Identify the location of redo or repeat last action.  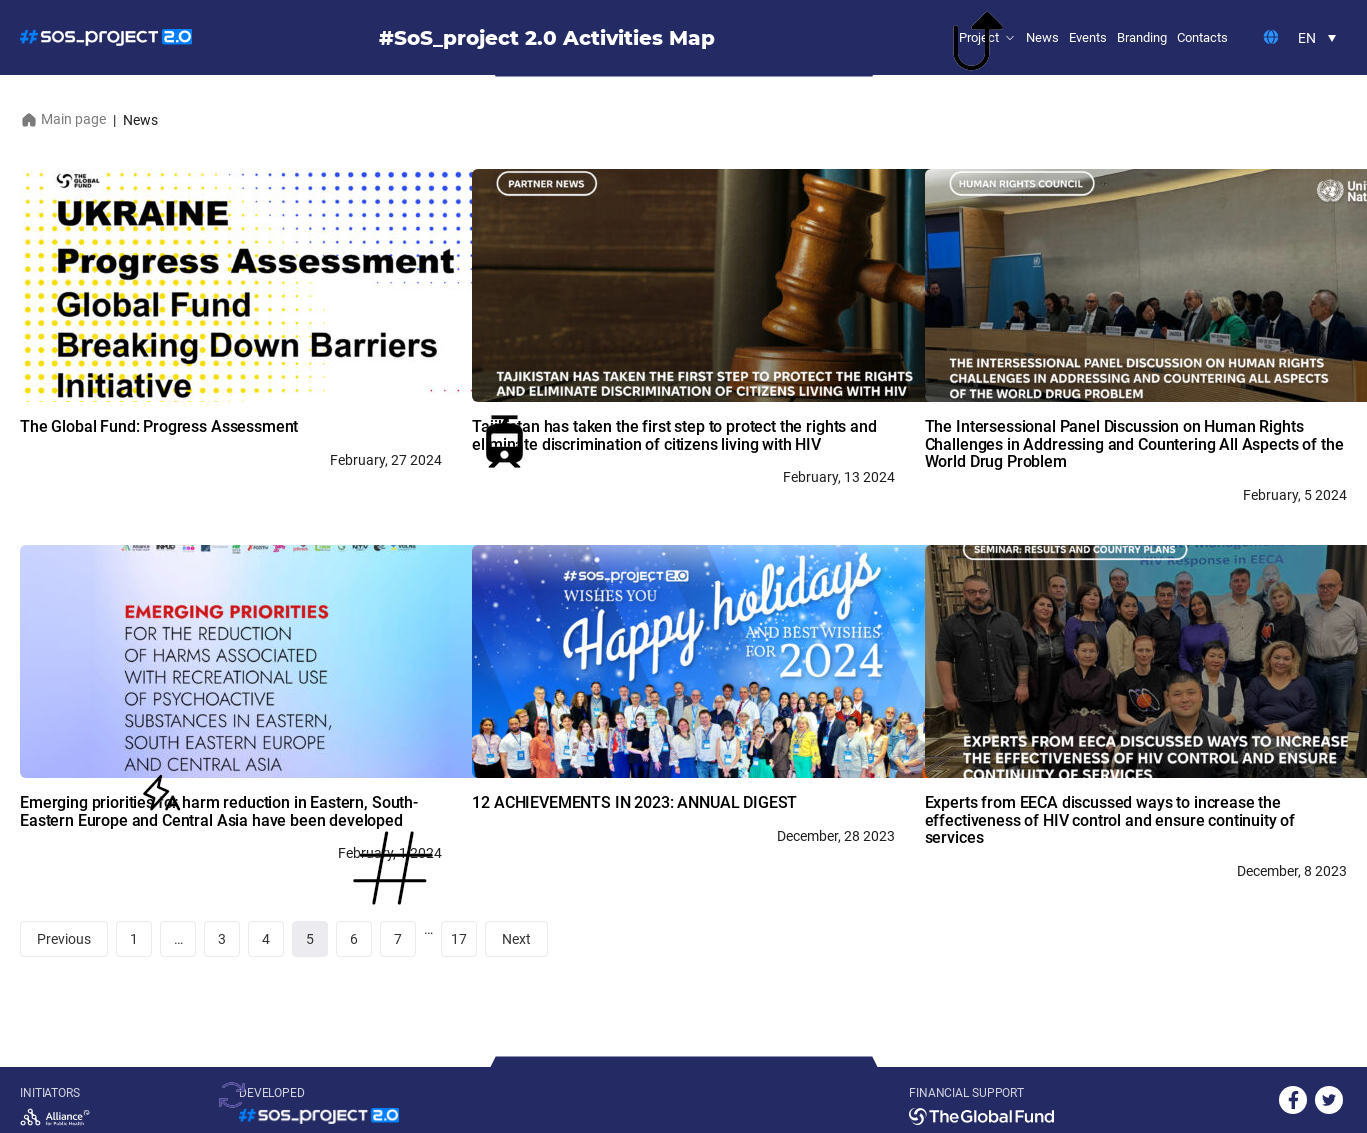
(976, 41).